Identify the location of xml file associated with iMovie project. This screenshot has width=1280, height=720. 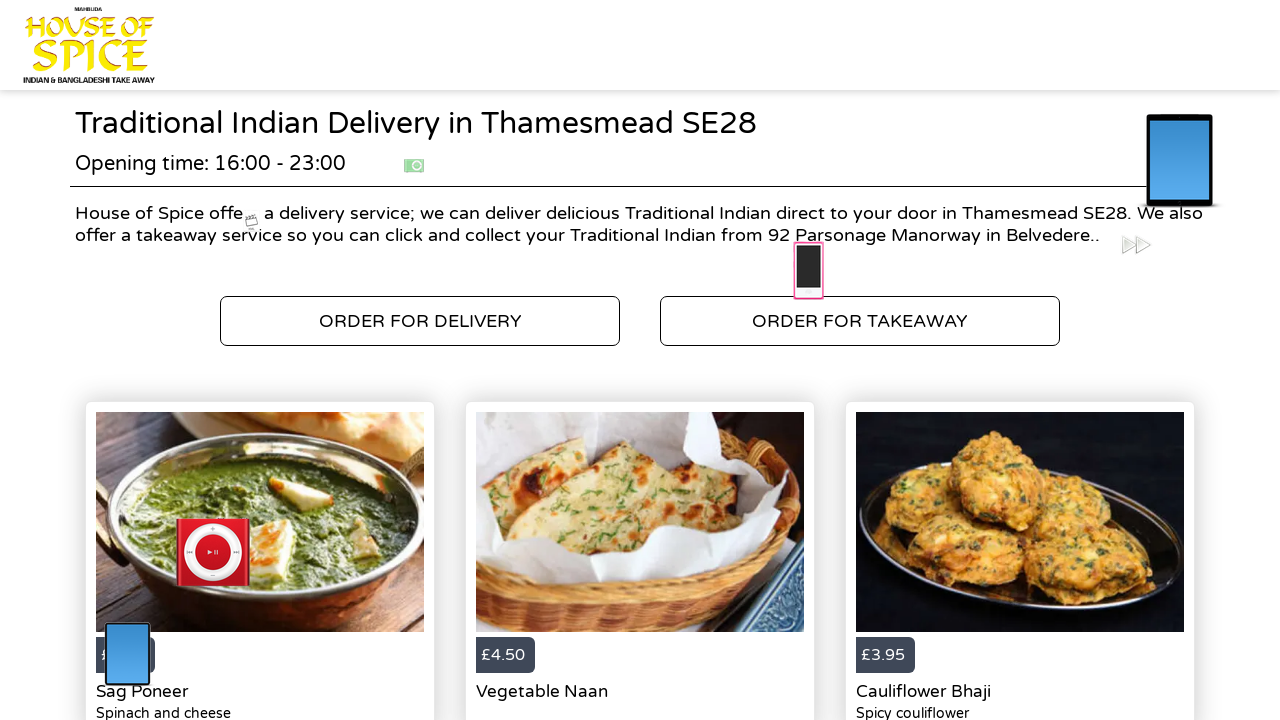
(251, 220).